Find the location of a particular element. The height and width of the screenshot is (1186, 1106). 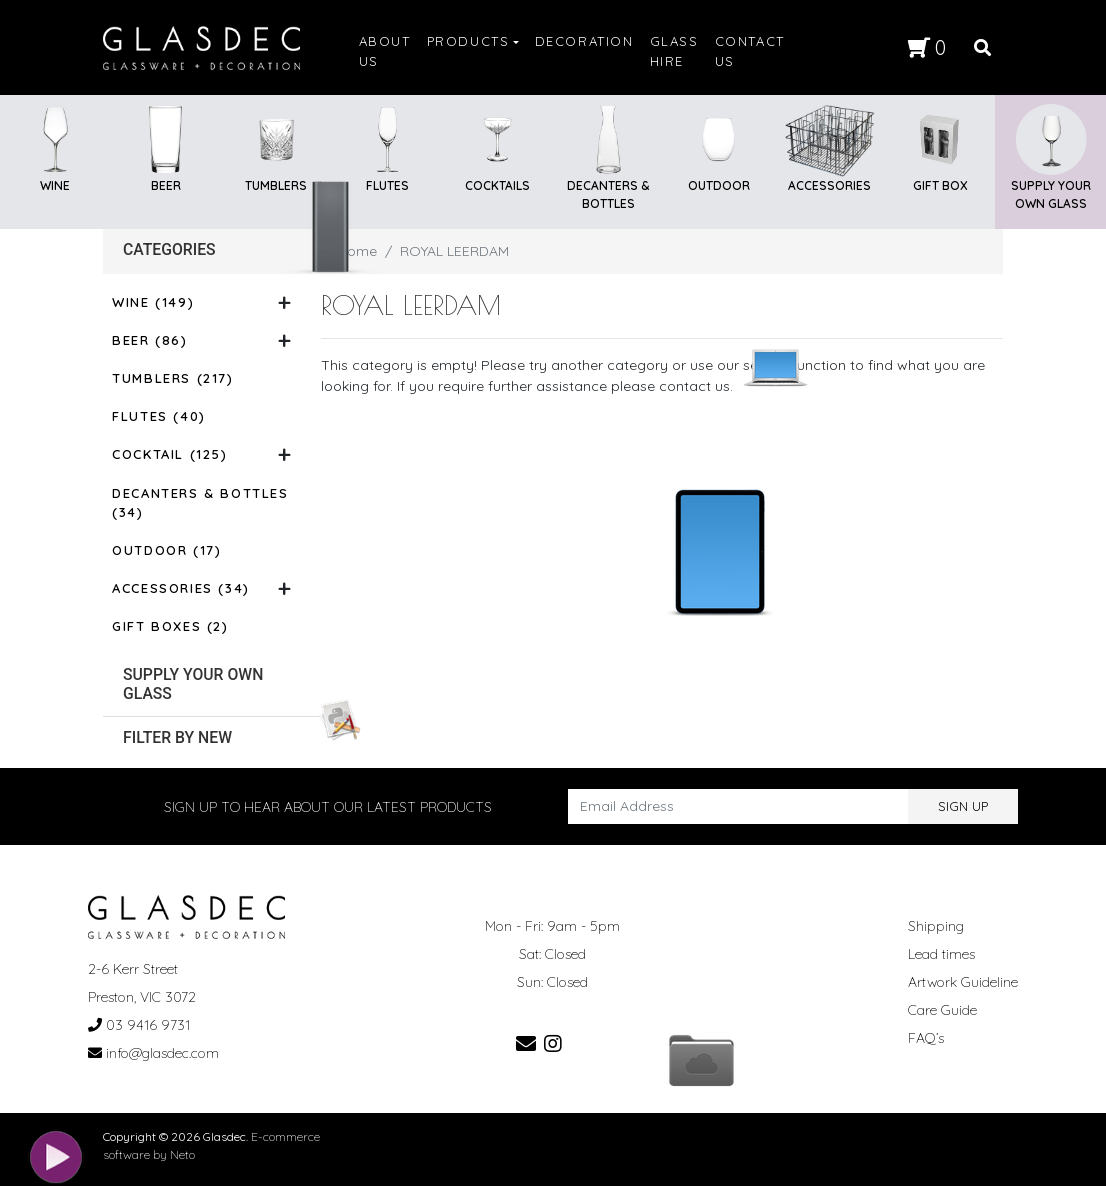

indicates this macbook air in system settings is located at coordinates (775, 364).